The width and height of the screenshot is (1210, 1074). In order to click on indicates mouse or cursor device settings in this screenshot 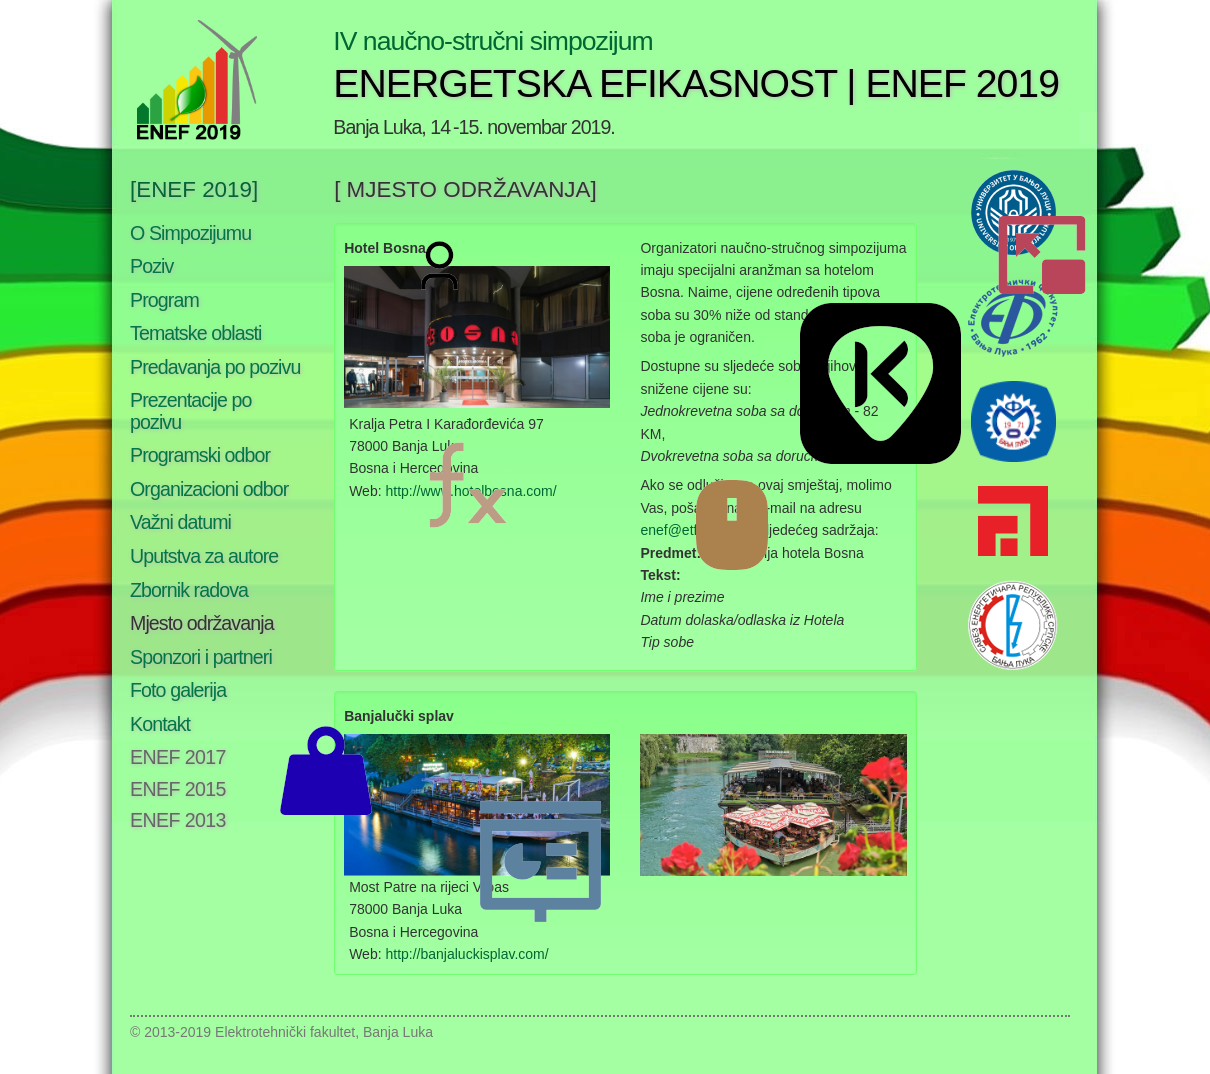, I will do `click(732, 525)`.